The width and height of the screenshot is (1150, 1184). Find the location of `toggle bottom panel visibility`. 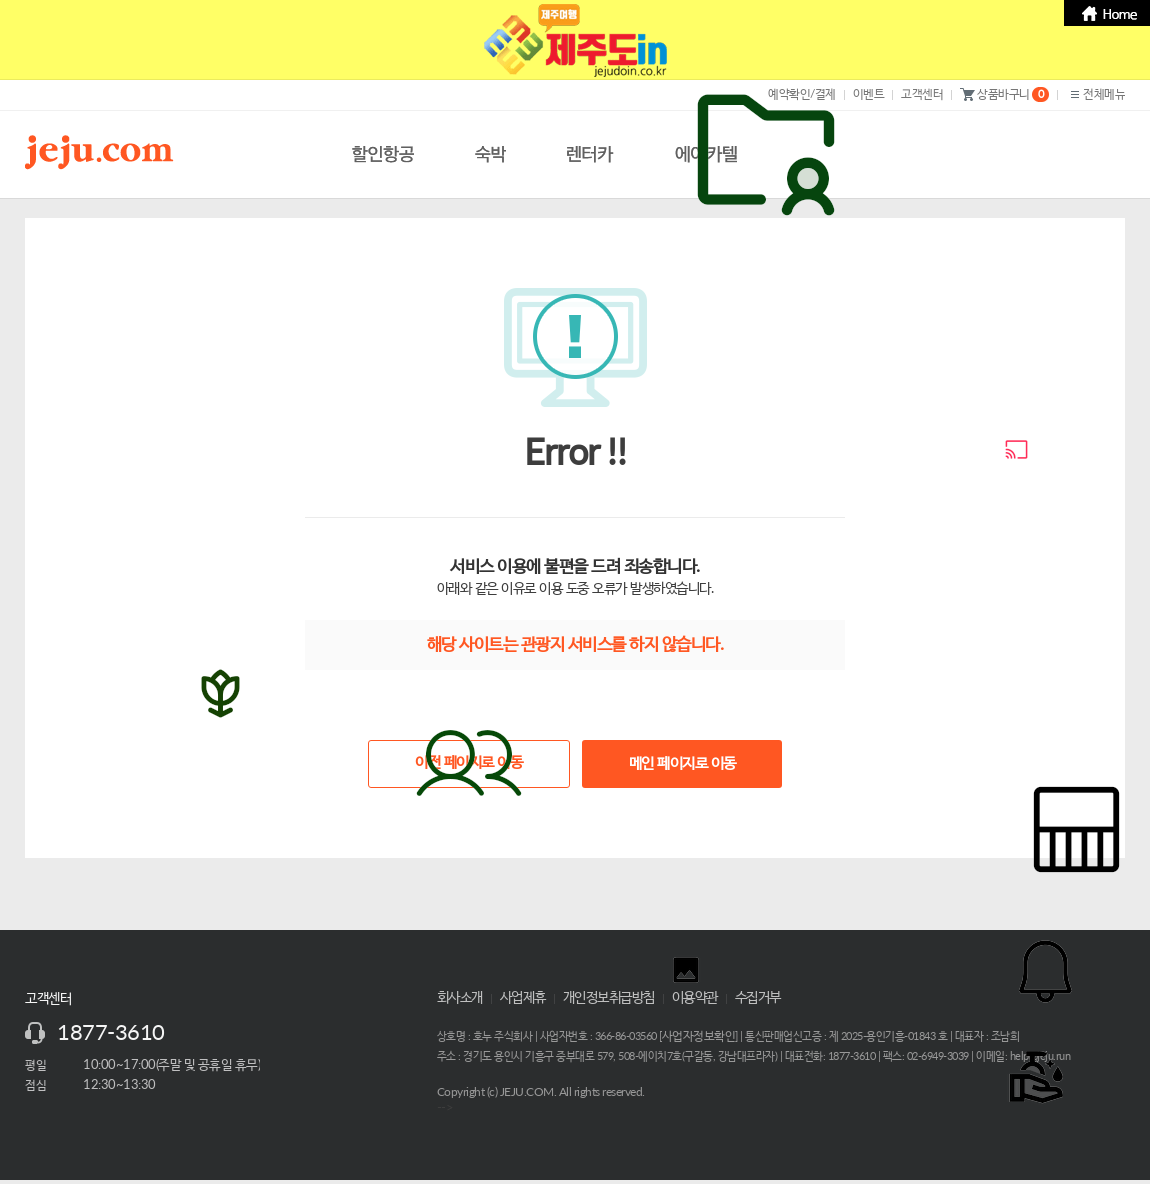

toggle bottom panel visibility is located at coordinates (1076, 829).